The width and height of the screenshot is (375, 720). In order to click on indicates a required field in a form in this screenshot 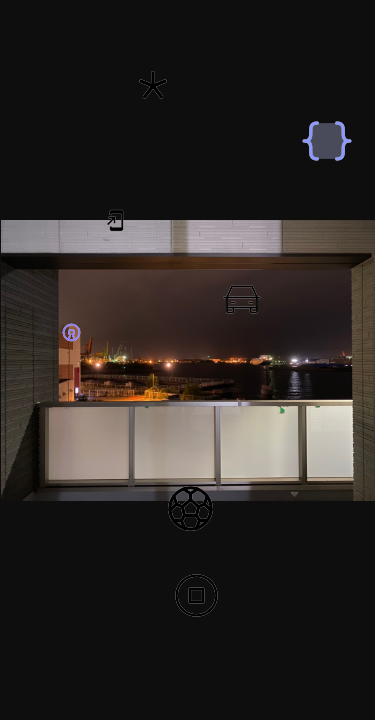, I will do `click(153, 86)`.